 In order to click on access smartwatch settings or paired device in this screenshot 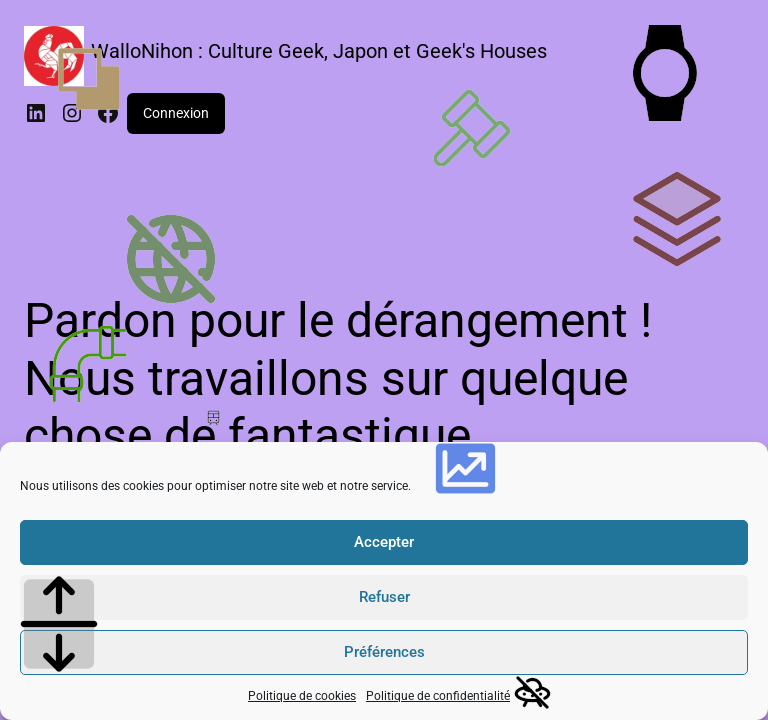, I will do `click(665, 73)`.